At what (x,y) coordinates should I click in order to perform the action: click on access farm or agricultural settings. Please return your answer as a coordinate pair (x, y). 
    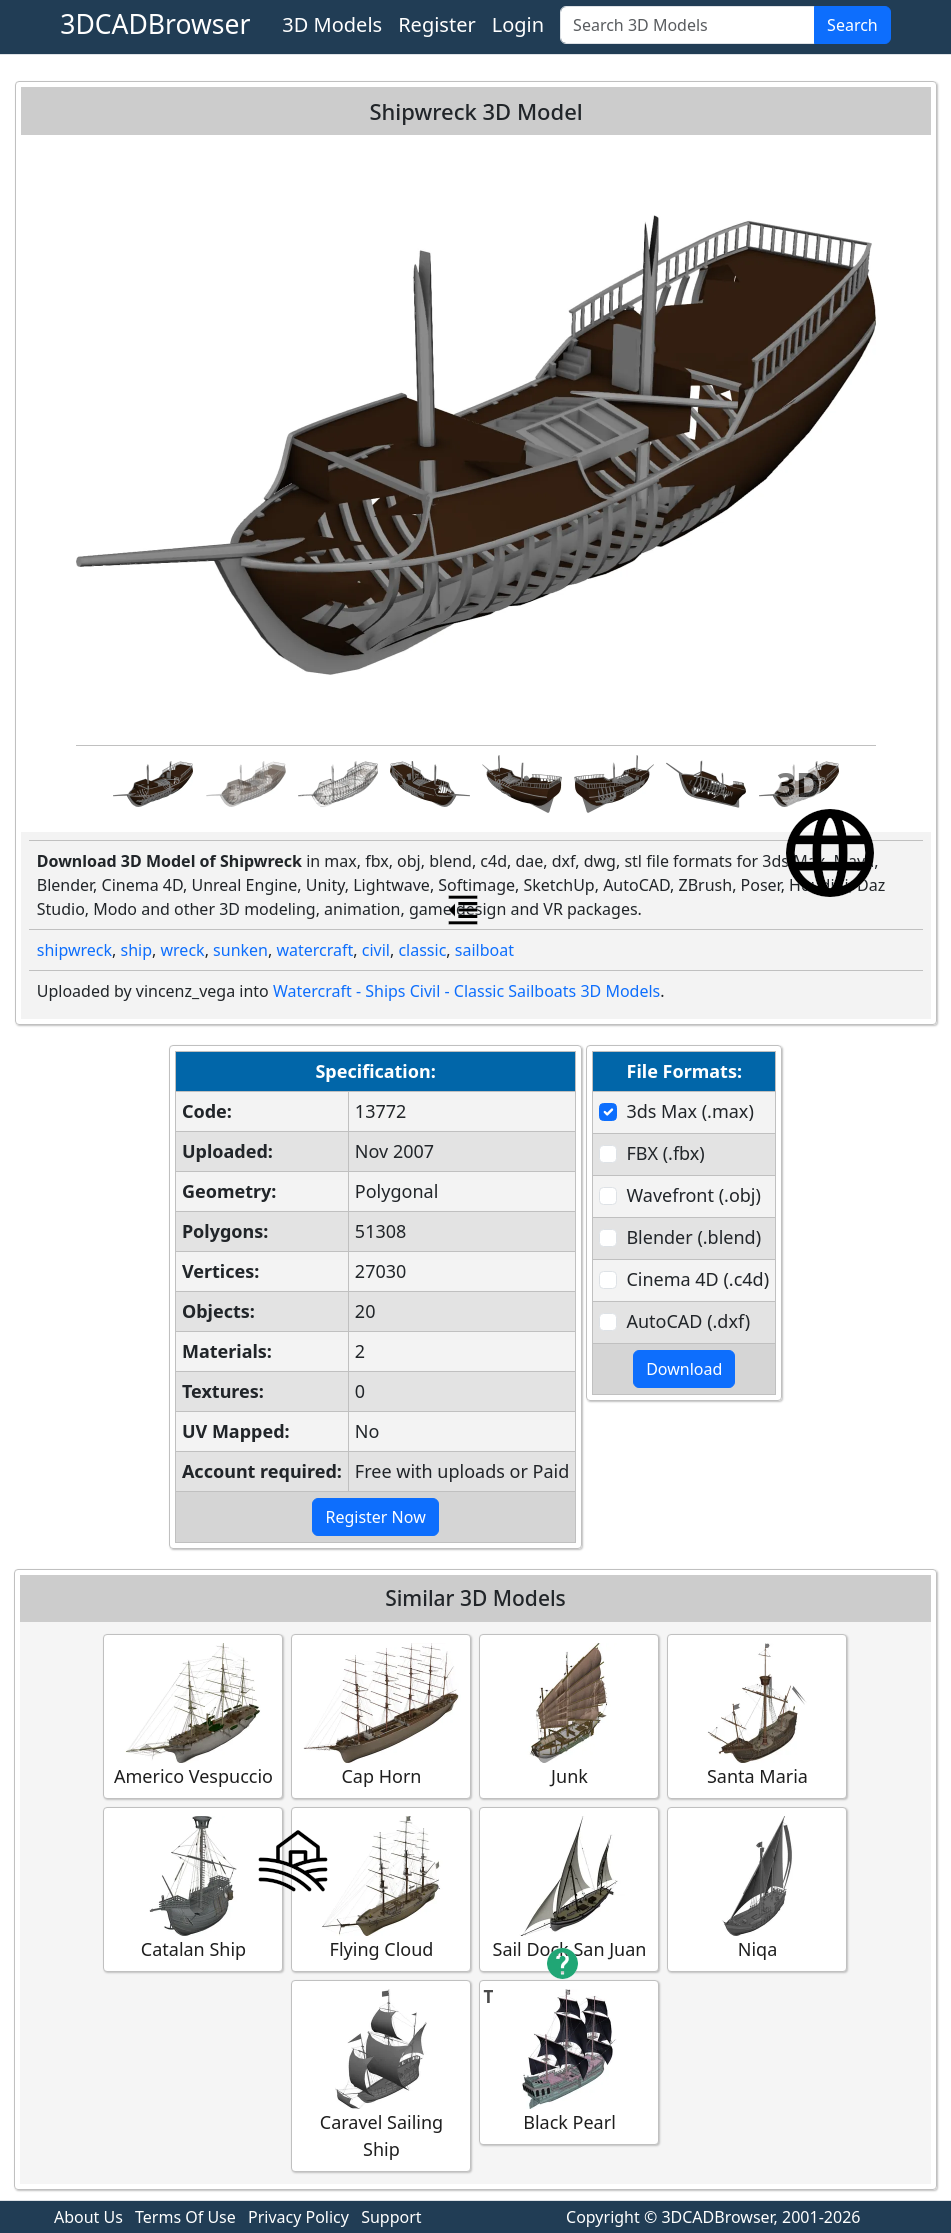
    Looking at the image, I should click on (293, 1862).